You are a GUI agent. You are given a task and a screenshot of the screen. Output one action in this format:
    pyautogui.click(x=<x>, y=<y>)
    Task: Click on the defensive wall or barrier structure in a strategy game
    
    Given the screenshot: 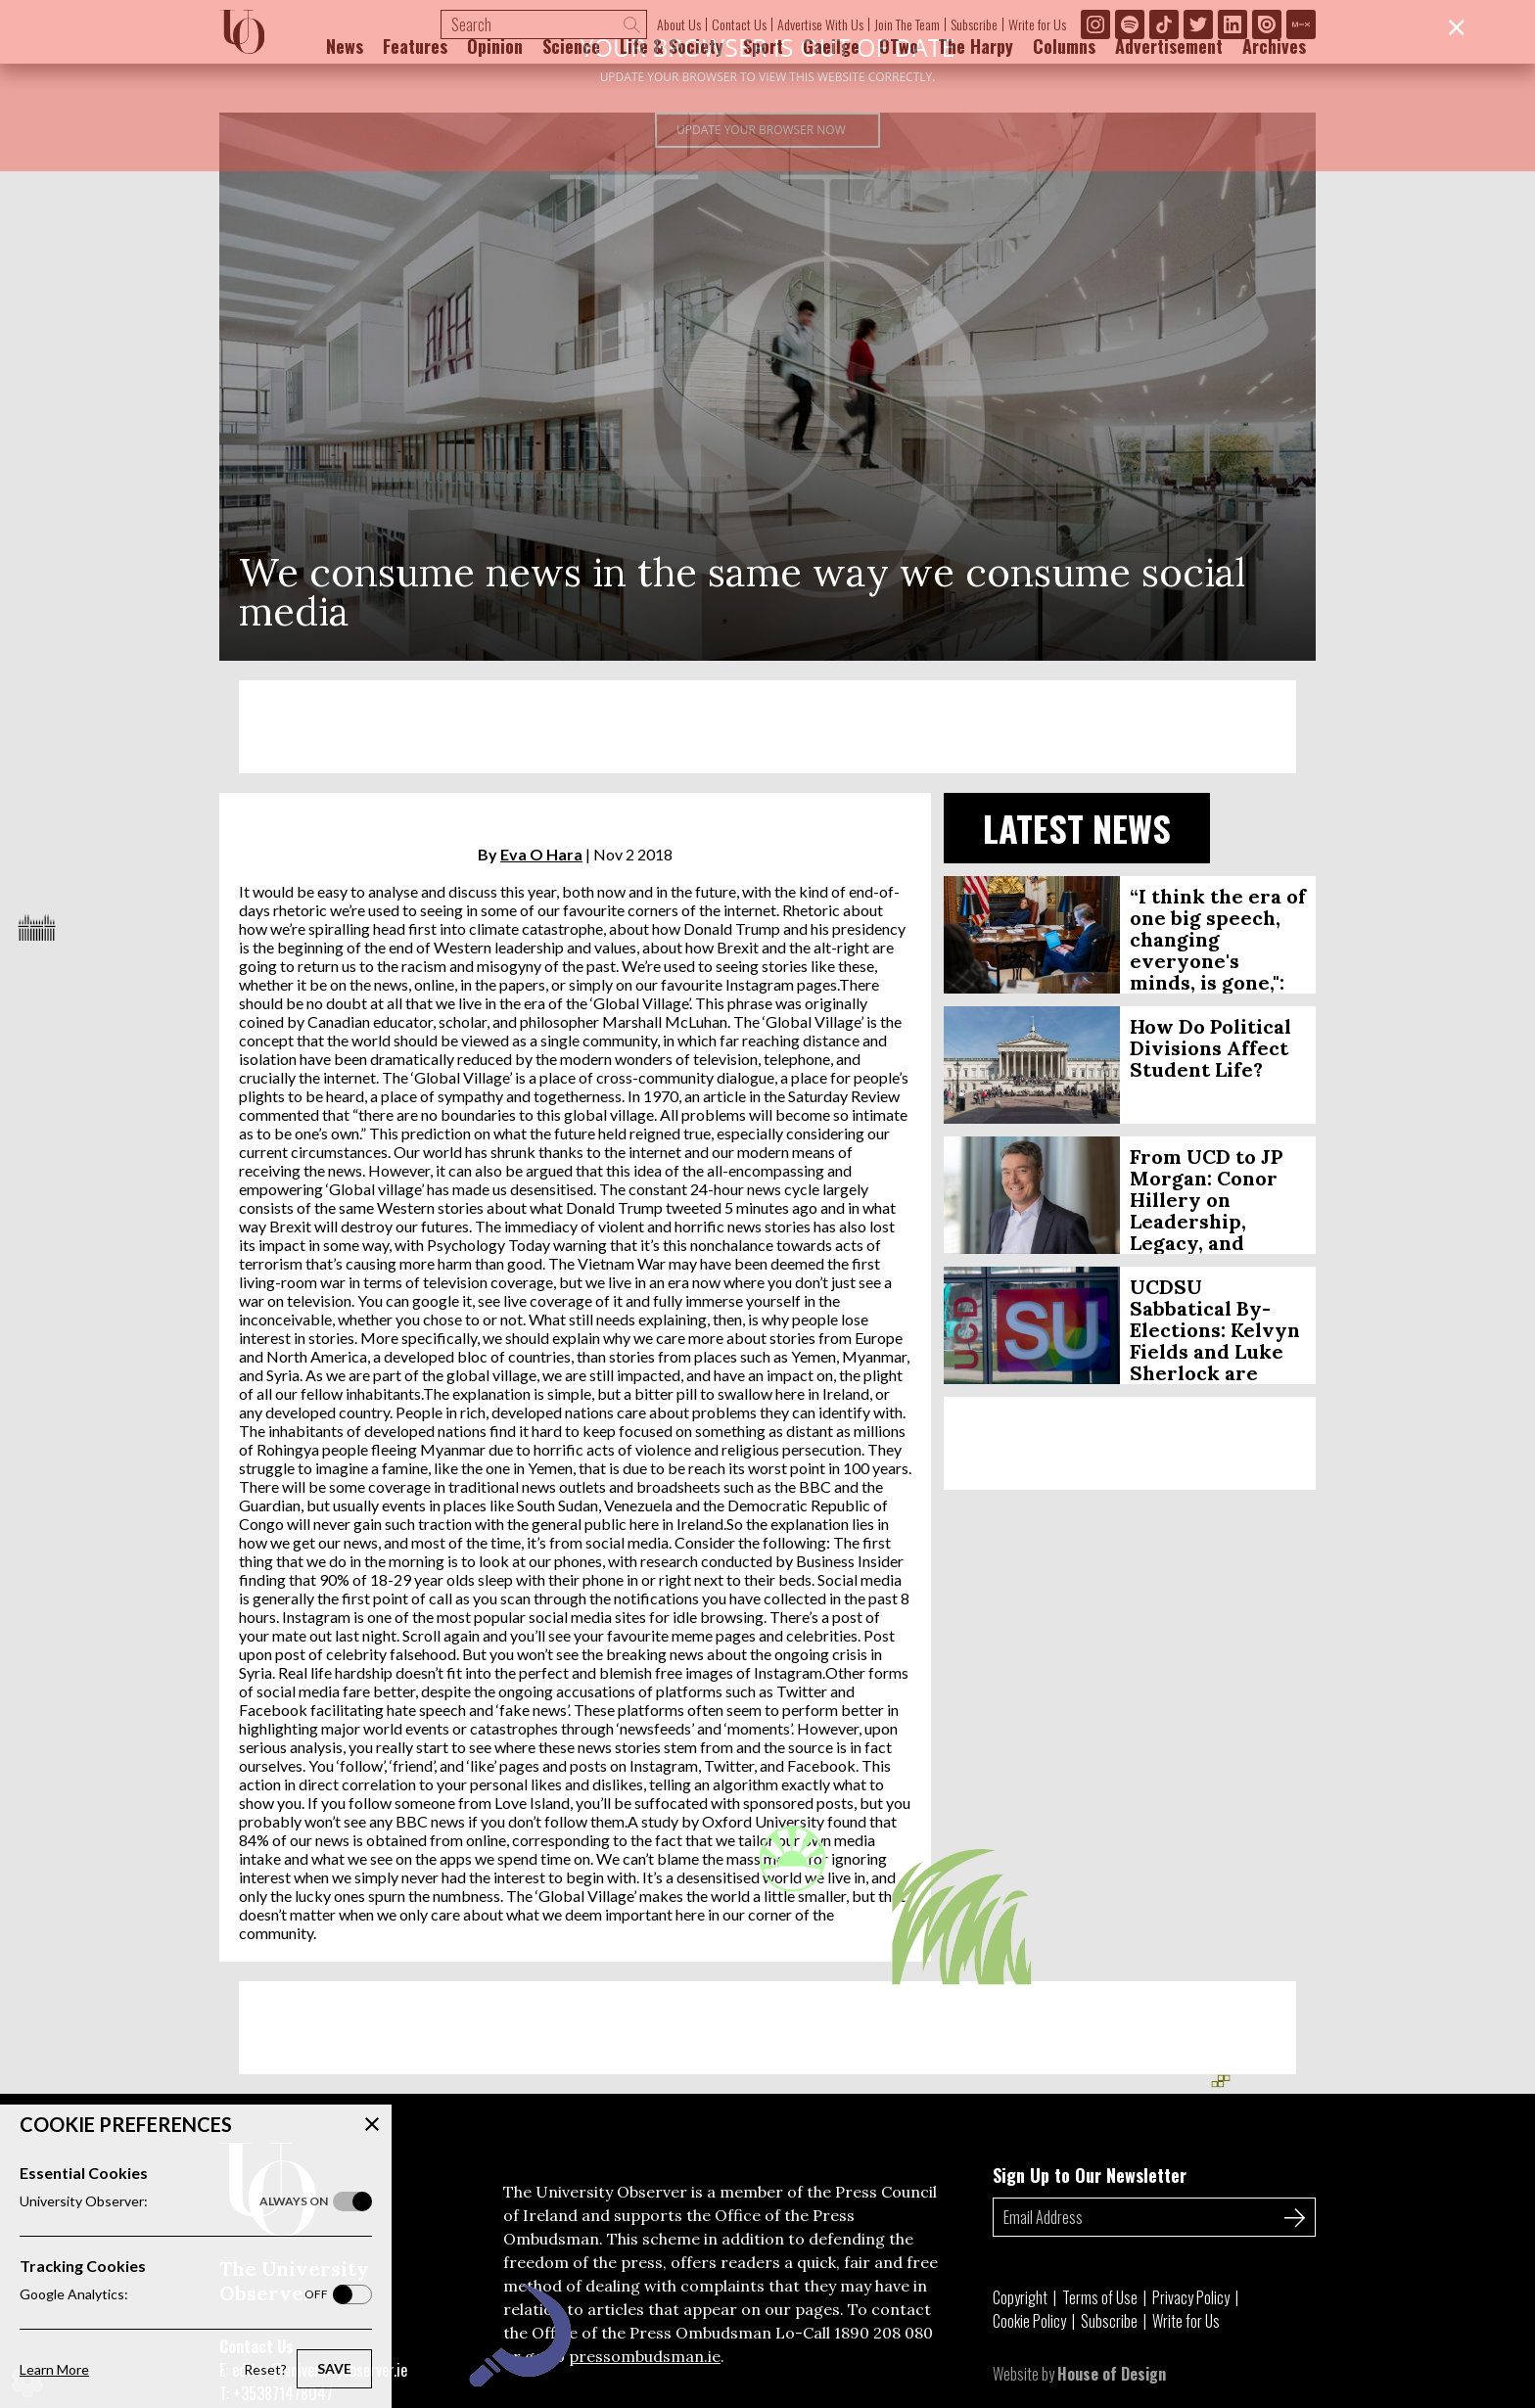 What is the action you would take?
    pyautogui.click(x=36, y=922)
    